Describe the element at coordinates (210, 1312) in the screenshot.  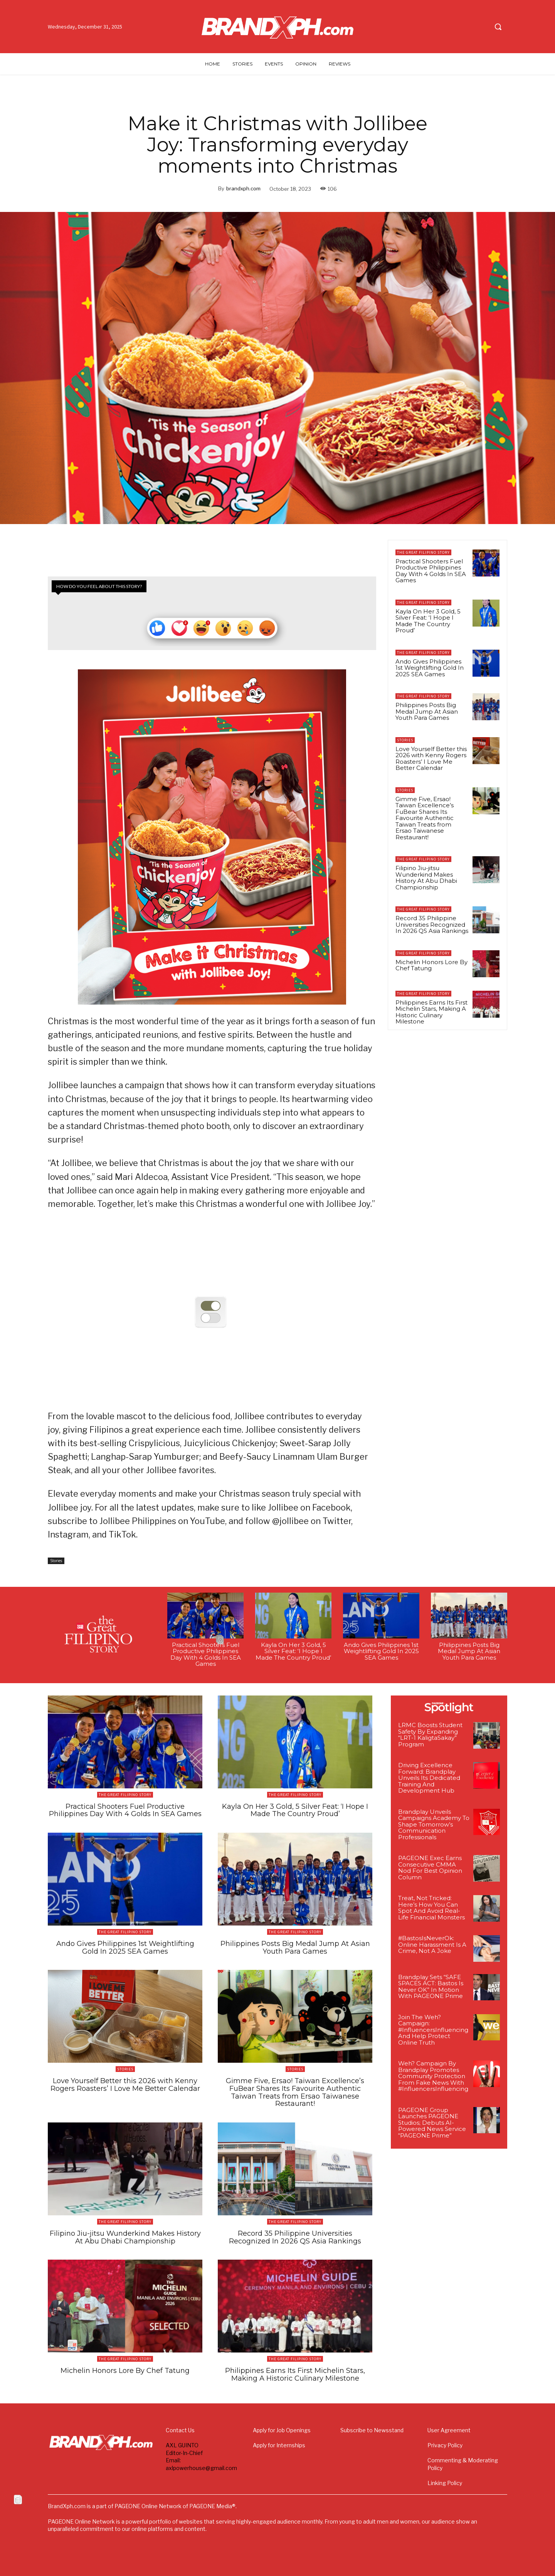
I see `open system settings or preferences` at that location.